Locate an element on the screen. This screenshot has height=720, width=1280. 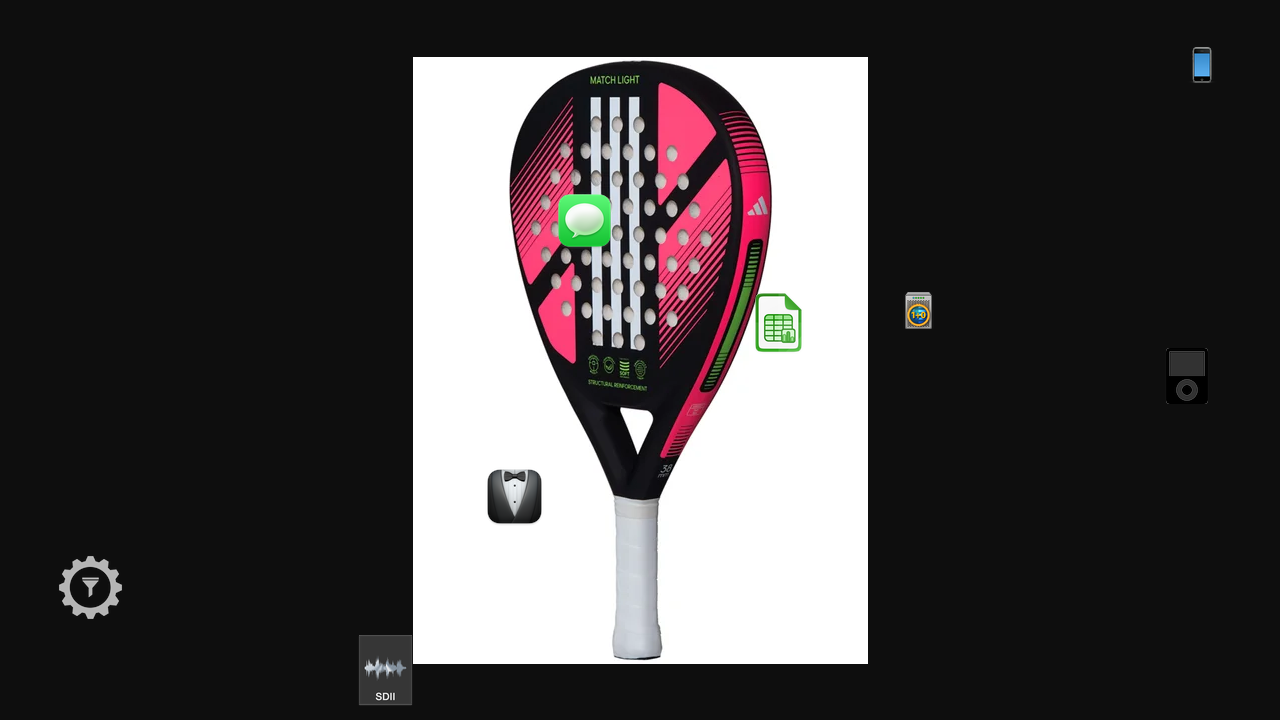
configure RAID 10 storage array settings is located at coordinates (918, 310).